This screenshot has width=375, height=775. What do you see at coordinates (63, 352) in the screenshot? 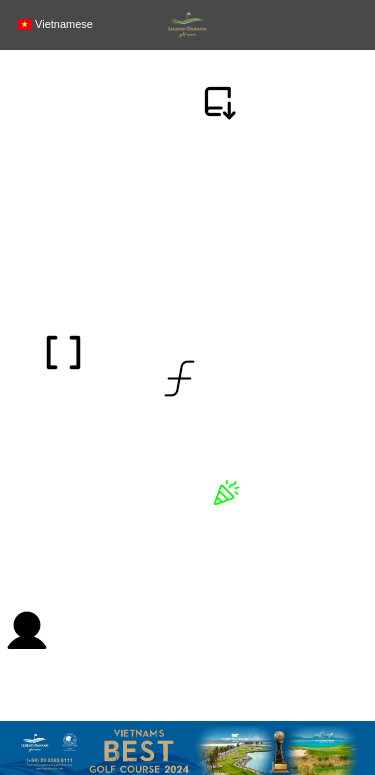
I see `insert code or code block` at bounding box center [63, 352].